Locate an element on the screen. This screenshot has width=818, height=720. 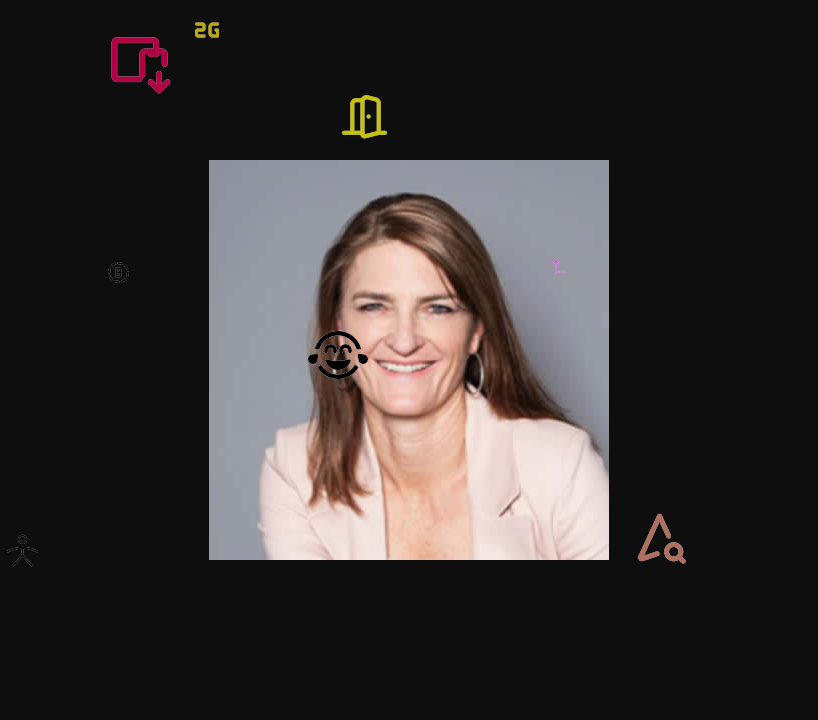
indicates 2G cellular network connection is located at coordinates (207, 30).